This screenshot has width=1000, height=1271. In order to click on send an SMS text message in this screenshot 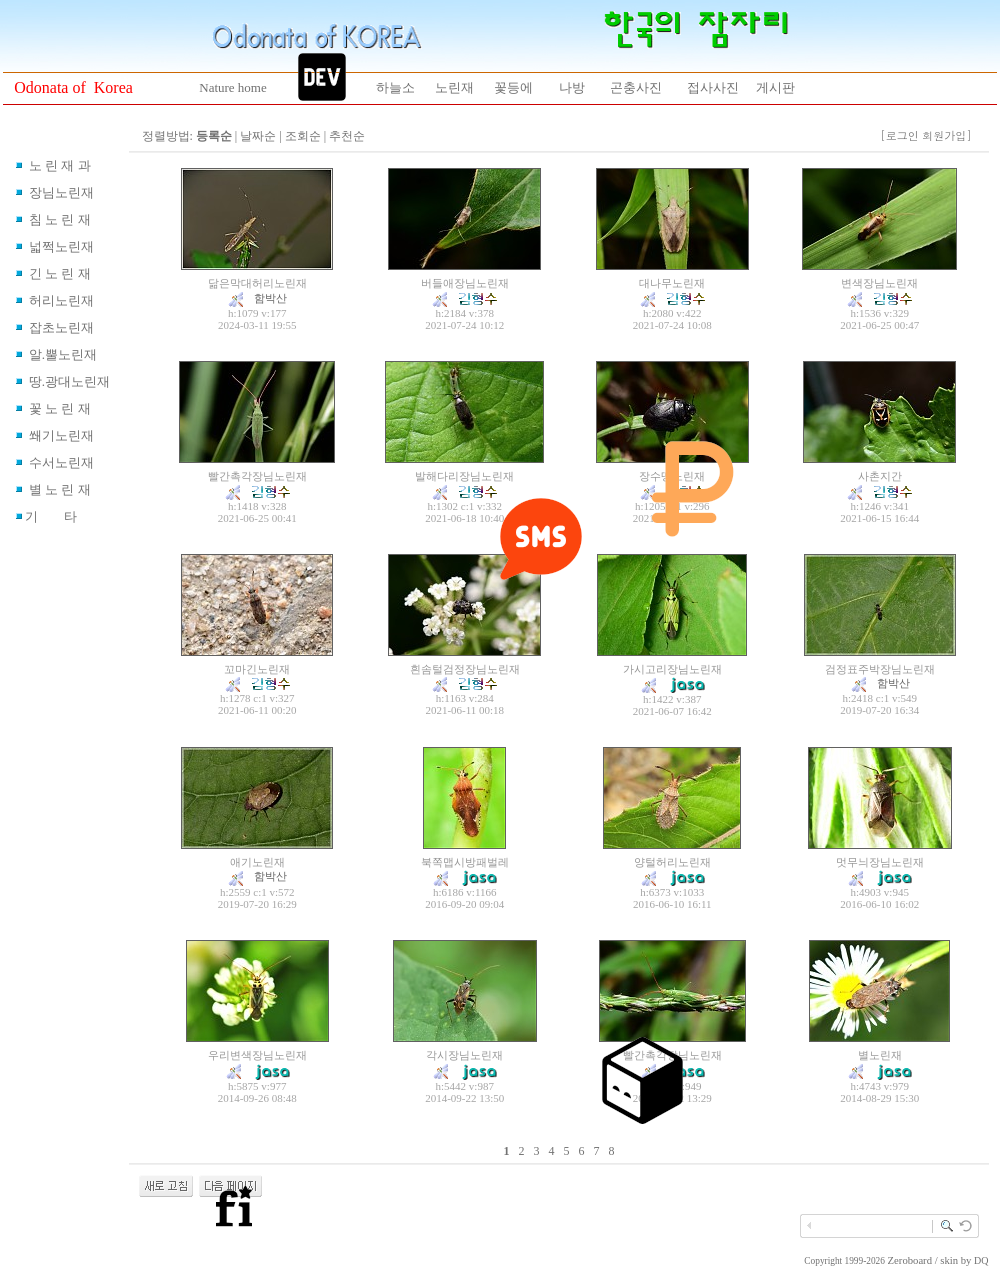, I will do `click(541, 539)`.